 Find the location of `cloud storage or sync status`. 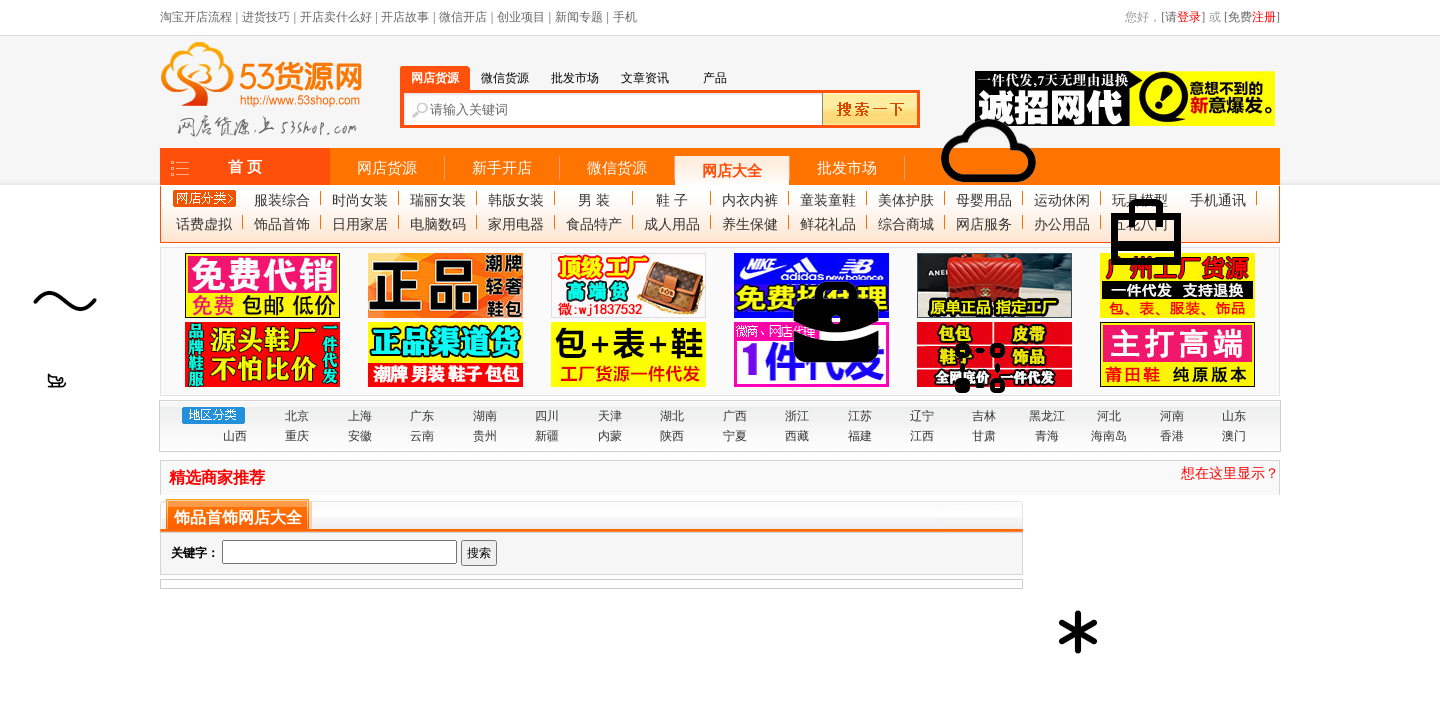

cloud storage or sync status is located at coordinates (988, 150).